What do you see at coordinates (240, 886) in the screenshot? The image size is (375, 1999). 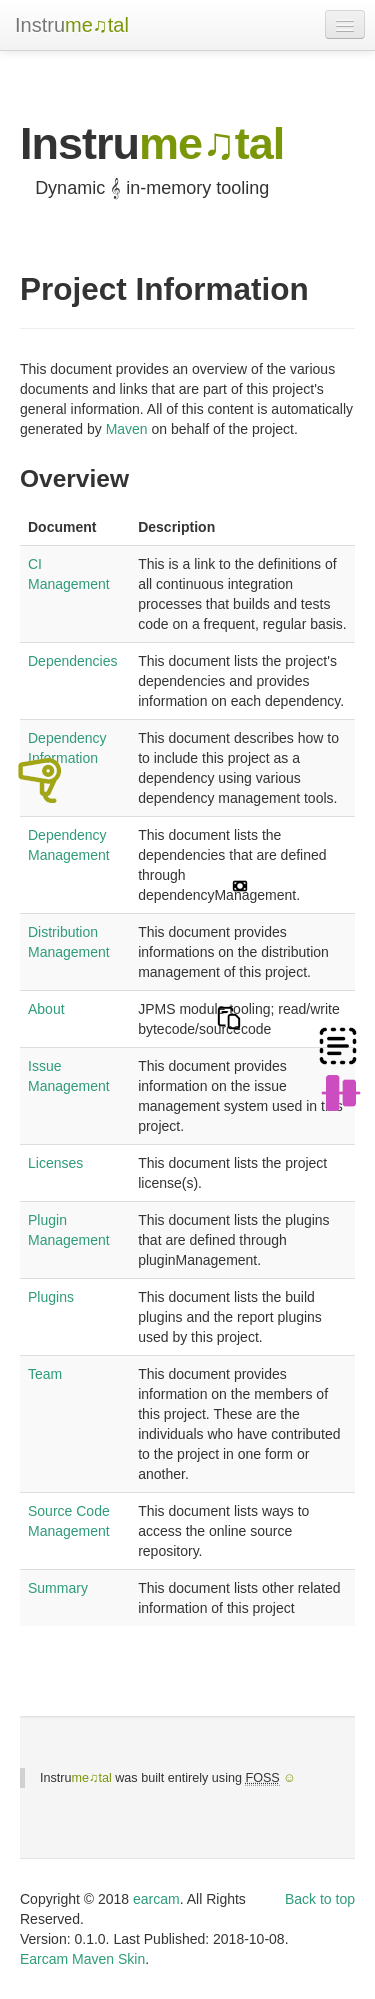 I see `view payment or billing information` at bounding box center [240, 886].